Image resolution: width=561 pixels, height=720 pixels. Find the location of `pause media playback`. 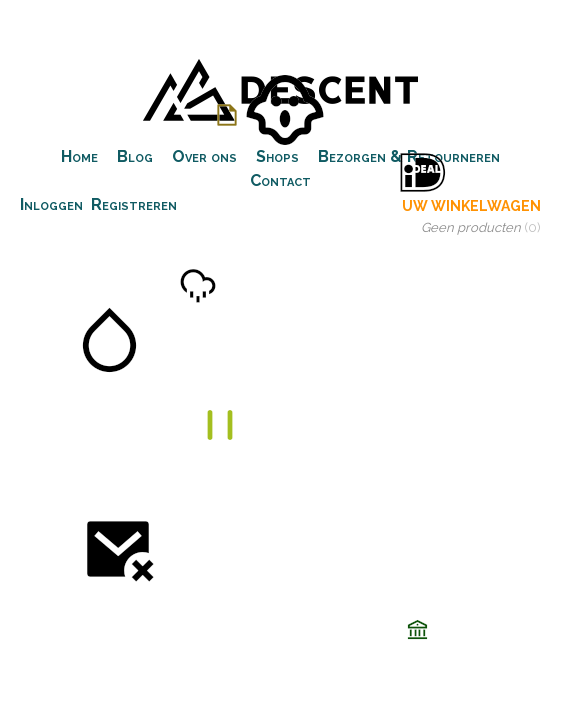

pause media playback is located at coordinates (220, 425).